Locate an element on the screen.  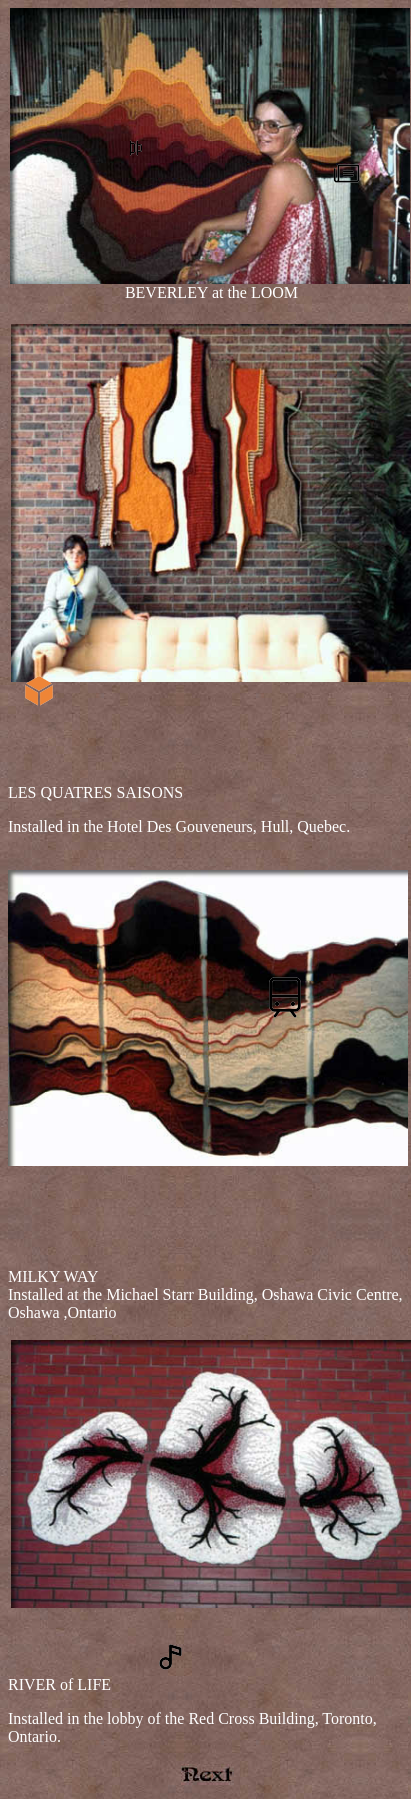
view news articles or updates is located at coordinates (347, 173).